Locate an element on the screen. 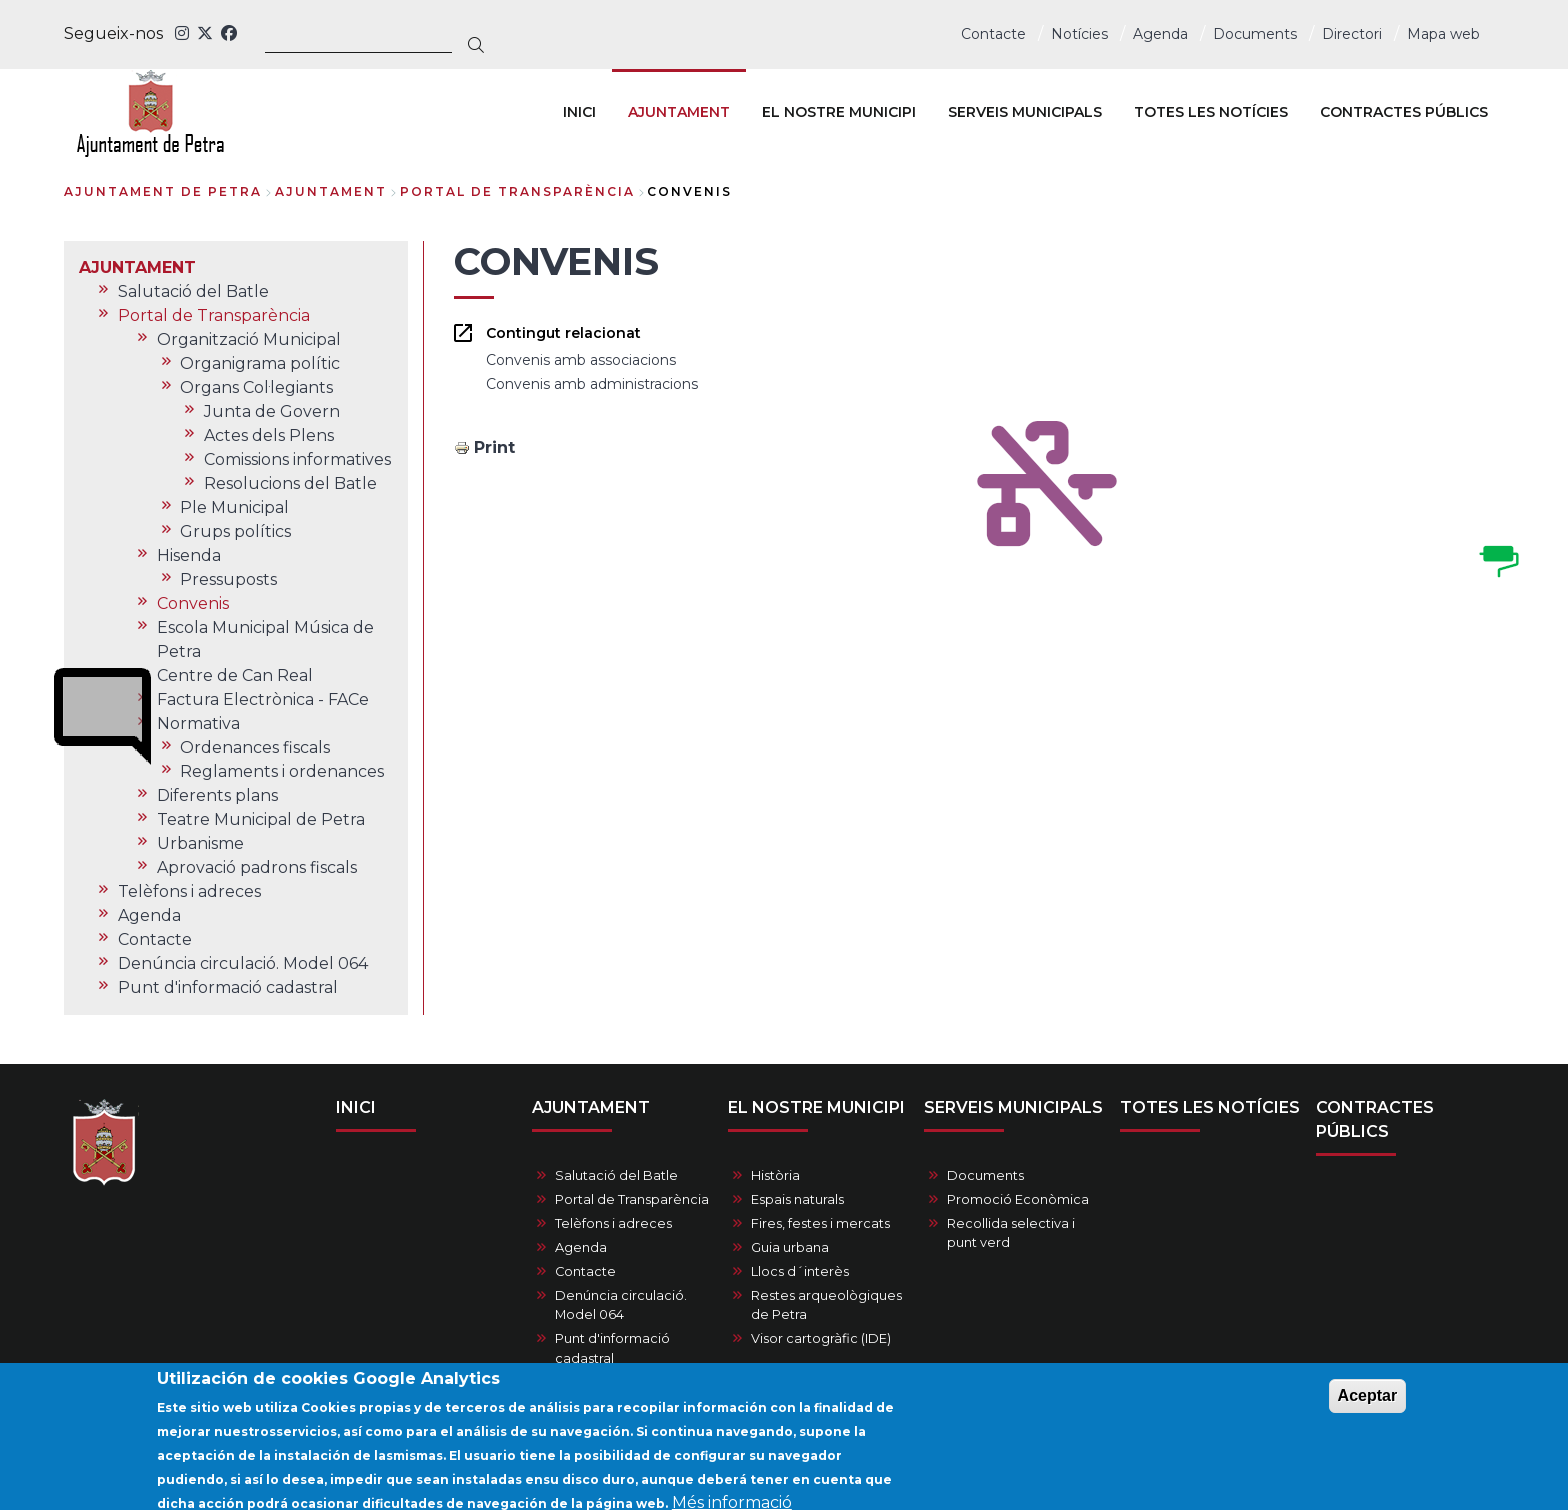  customize theme or appearance settings is located at coordinates (1499, 559).